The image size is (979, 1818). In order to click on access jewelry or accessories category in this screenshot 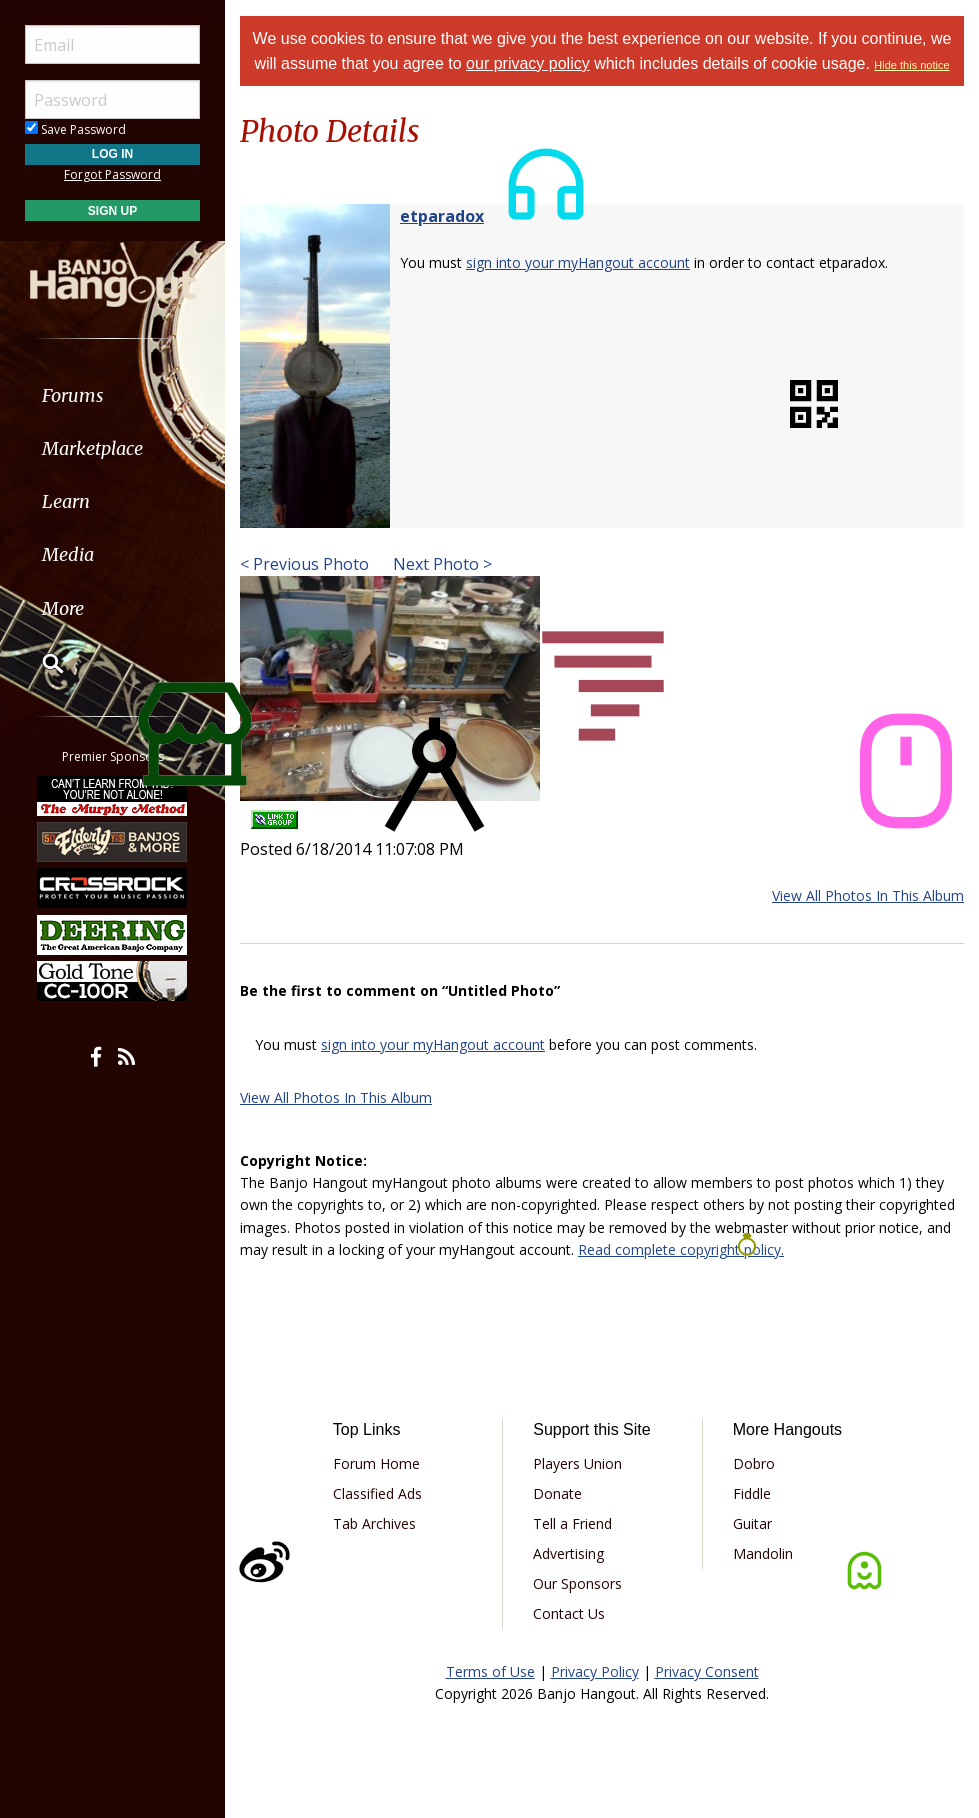, I will do `click(747, 1245)`.